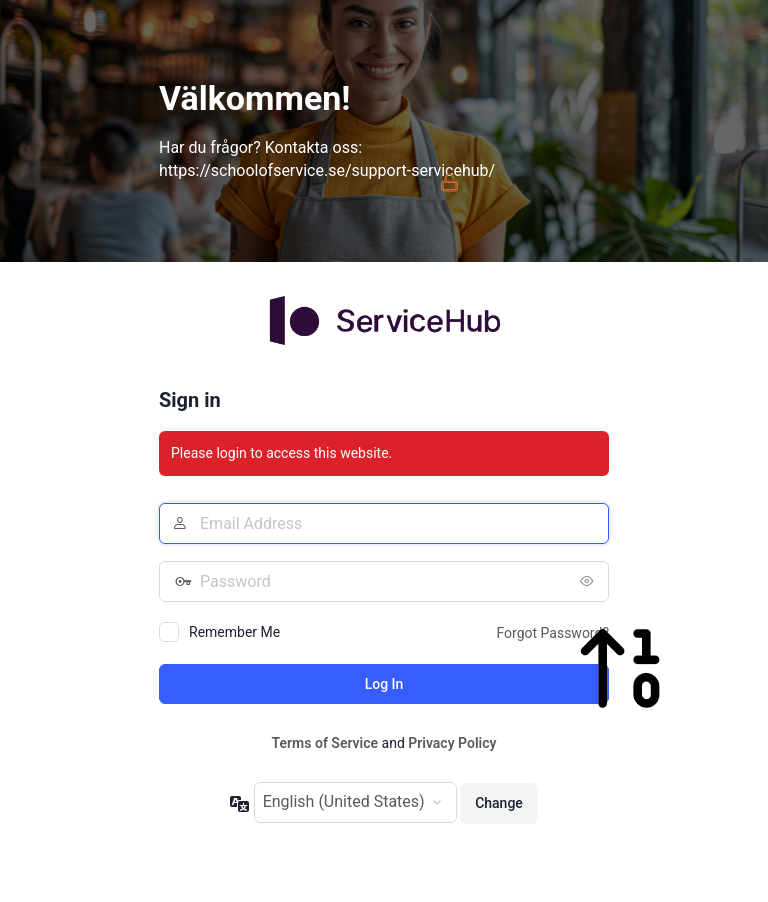  I want to click on sort numerically in descending order (high to low), so click(624, 668).